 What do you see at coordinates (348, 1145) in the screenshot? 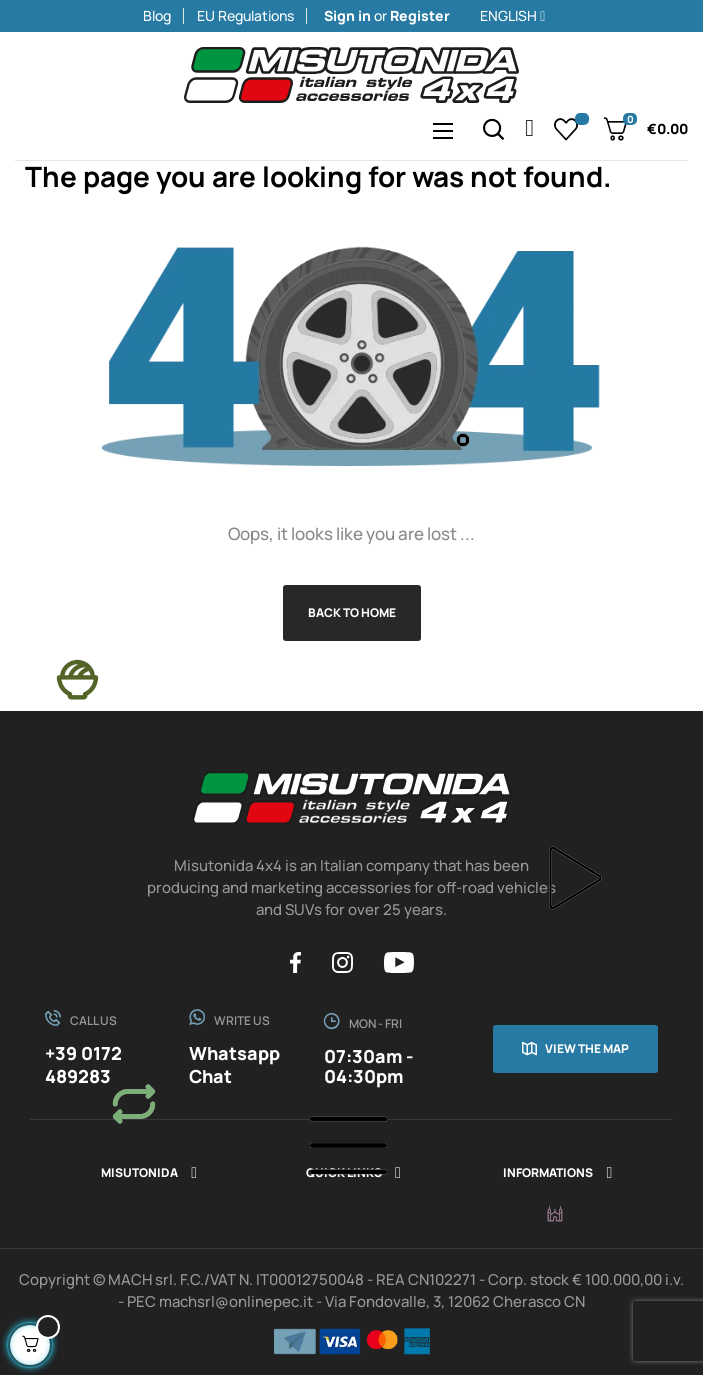
I see `view items in list format` at bounding box center [348, 1145].